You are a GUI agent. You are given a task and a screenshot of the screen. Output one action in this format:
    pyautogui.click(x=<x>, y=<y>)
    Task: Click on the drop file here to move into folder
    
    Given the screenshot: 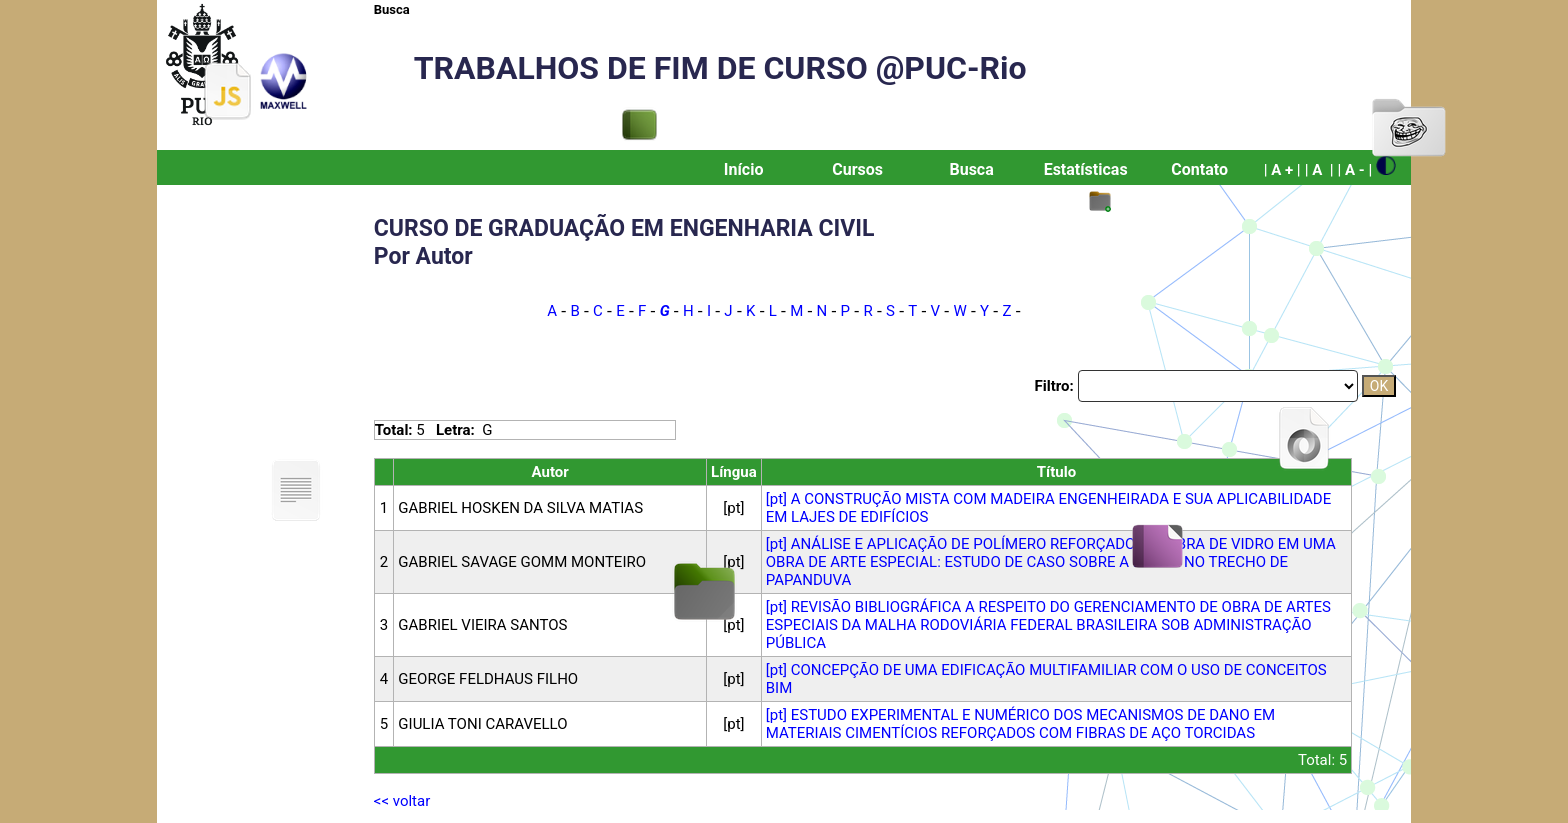 What is the action you would take?
    pyautogui.click(x=704, y=591)
    